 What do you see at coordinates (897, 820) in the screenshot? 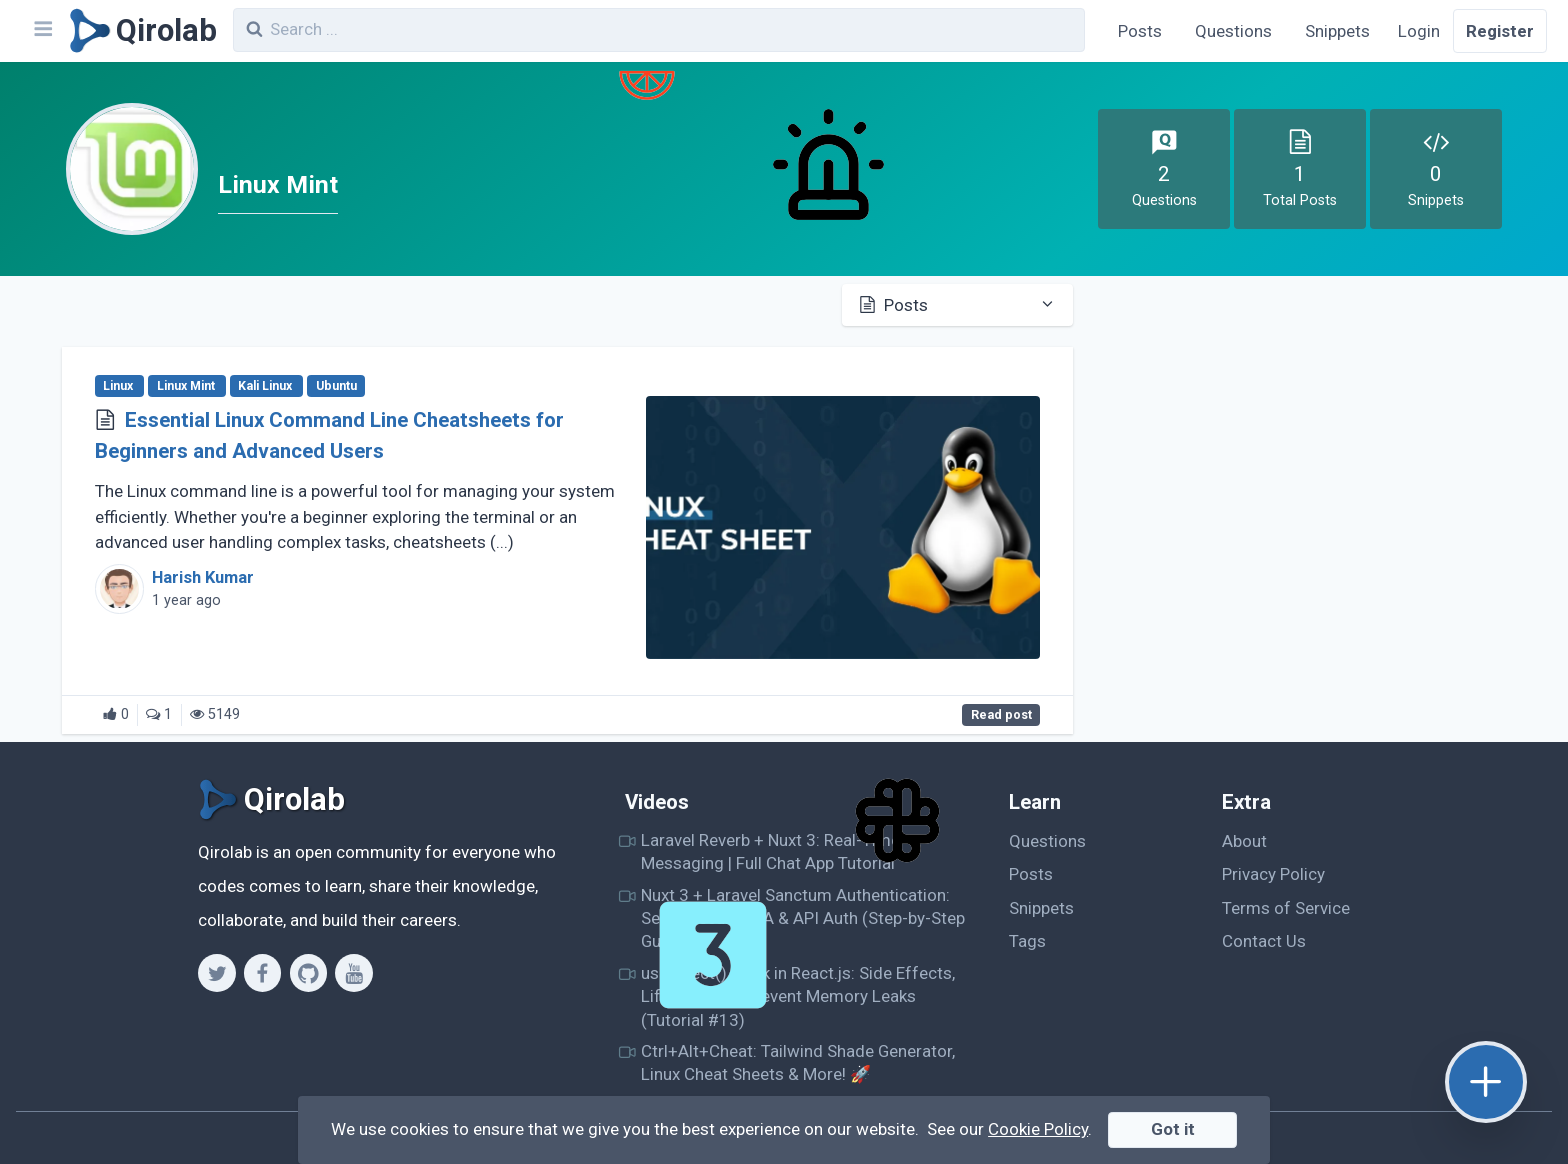
I see `open Slack messaging app` at bounding box center [897, 820].